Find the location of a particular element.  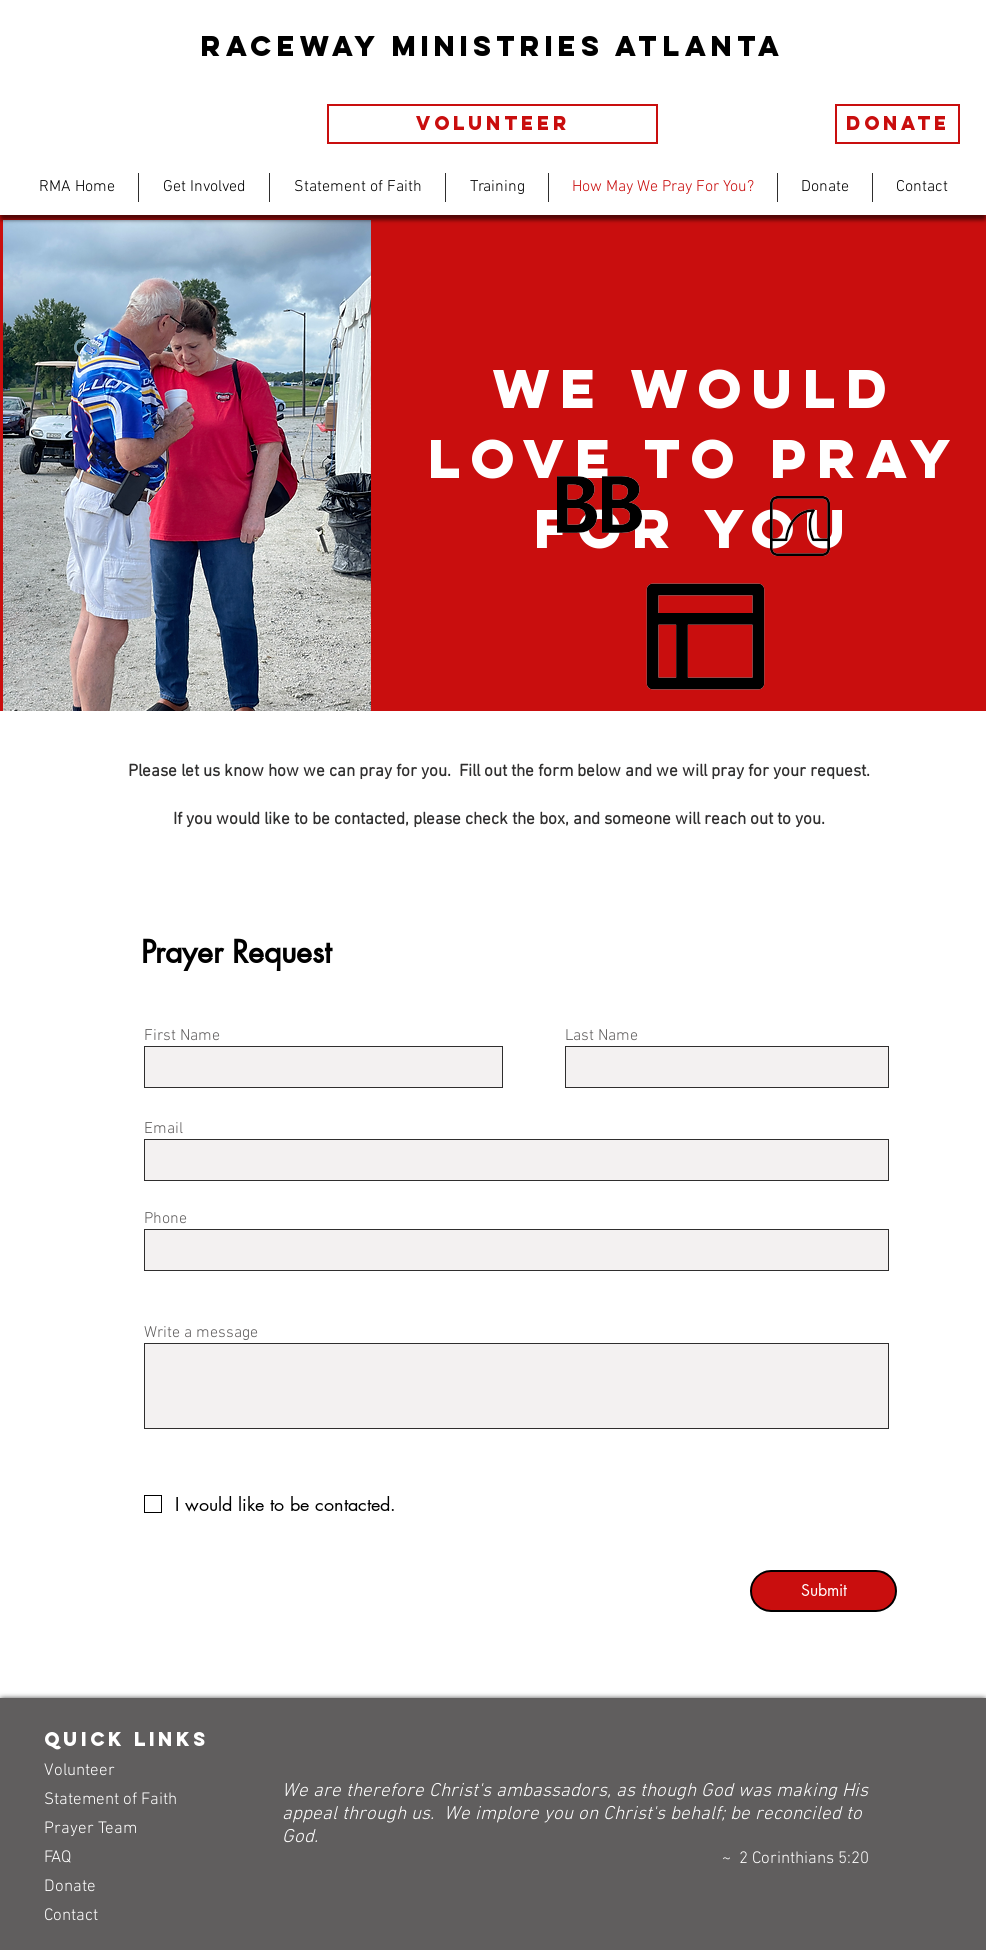

open wireshark network protocol analyzer is located at coordinates (800, 526).